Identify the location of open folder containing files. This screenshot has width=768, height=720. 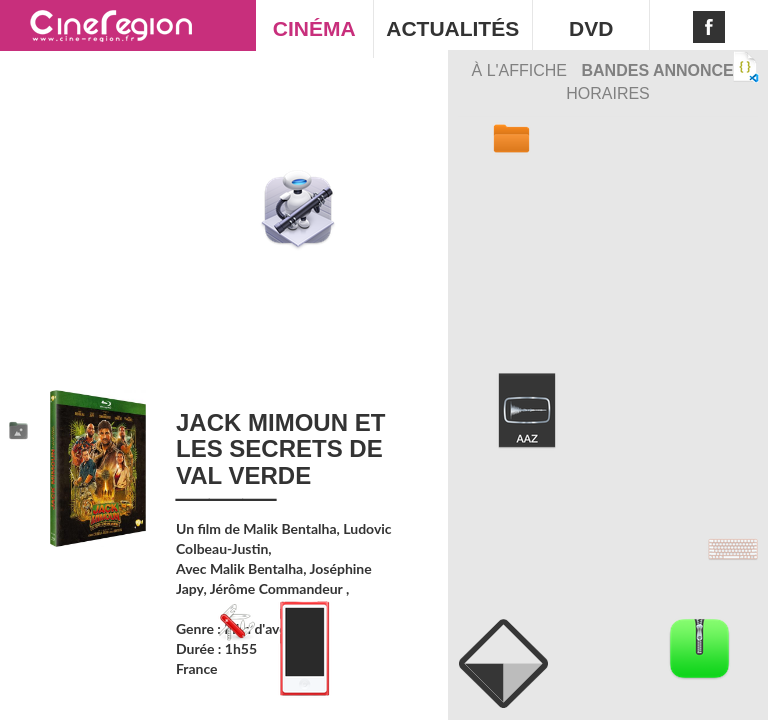
(511, 138).